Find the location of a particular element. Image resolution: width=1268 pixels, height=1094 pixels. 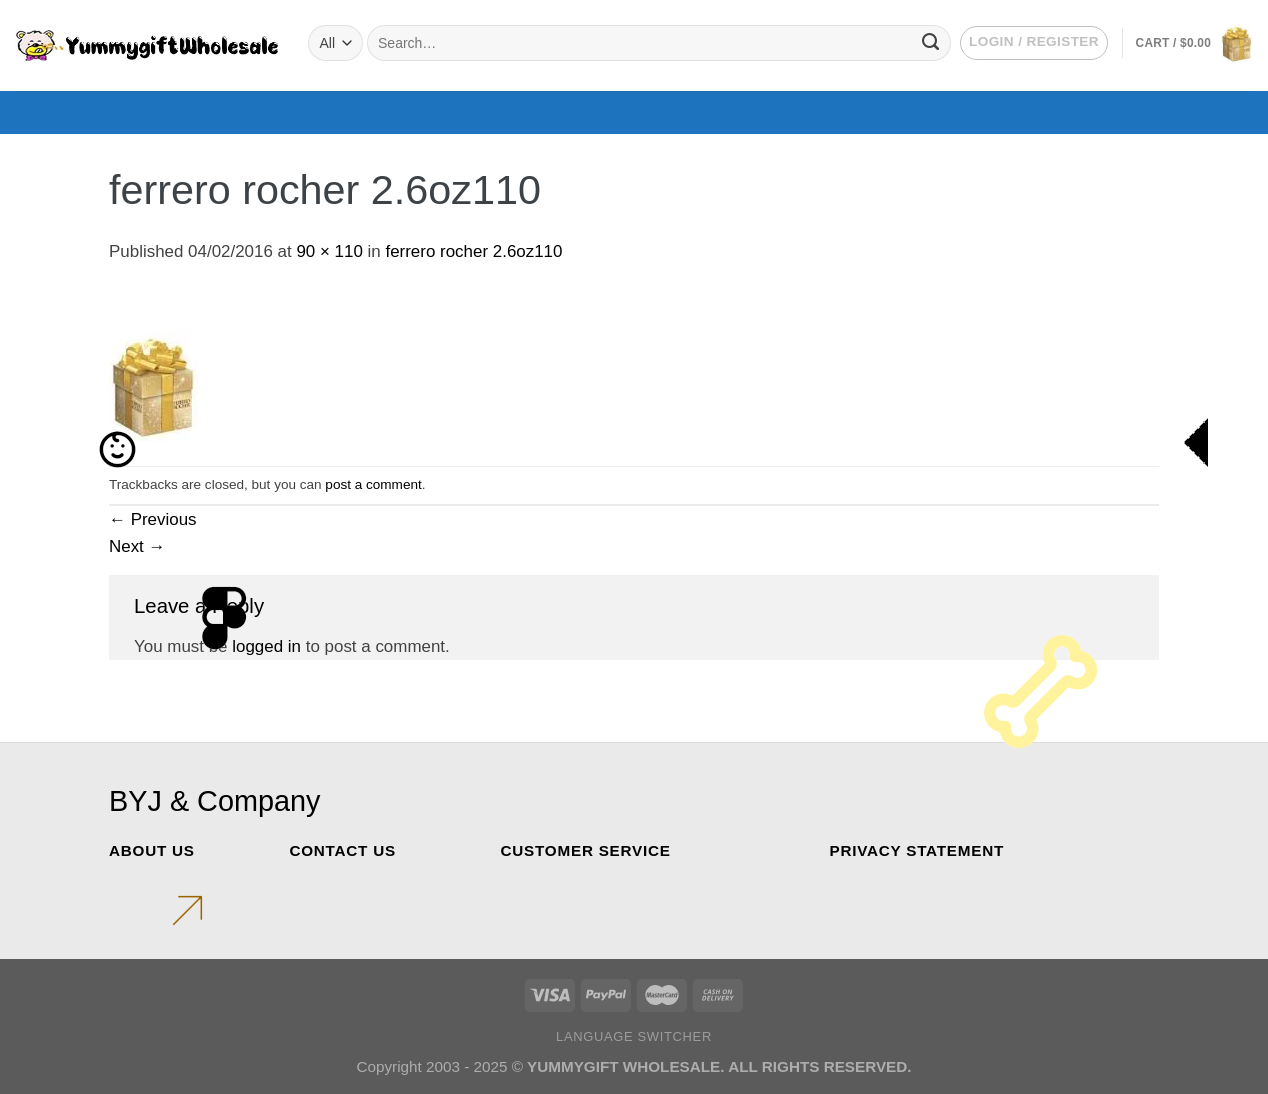

indicates child-friendly or kids mode is located at coordinates (117, 449).